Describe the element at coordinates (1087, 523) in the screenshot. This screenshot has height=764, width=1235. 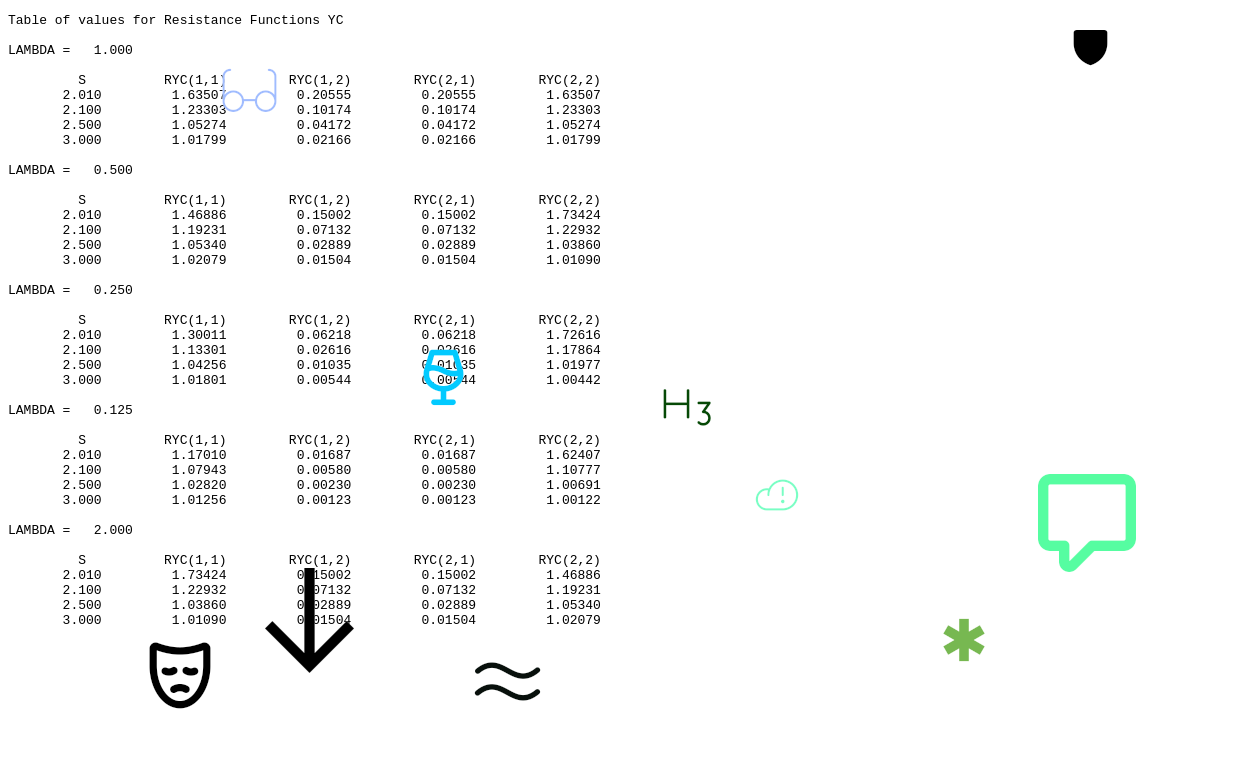
I see `open comments section` at that location.